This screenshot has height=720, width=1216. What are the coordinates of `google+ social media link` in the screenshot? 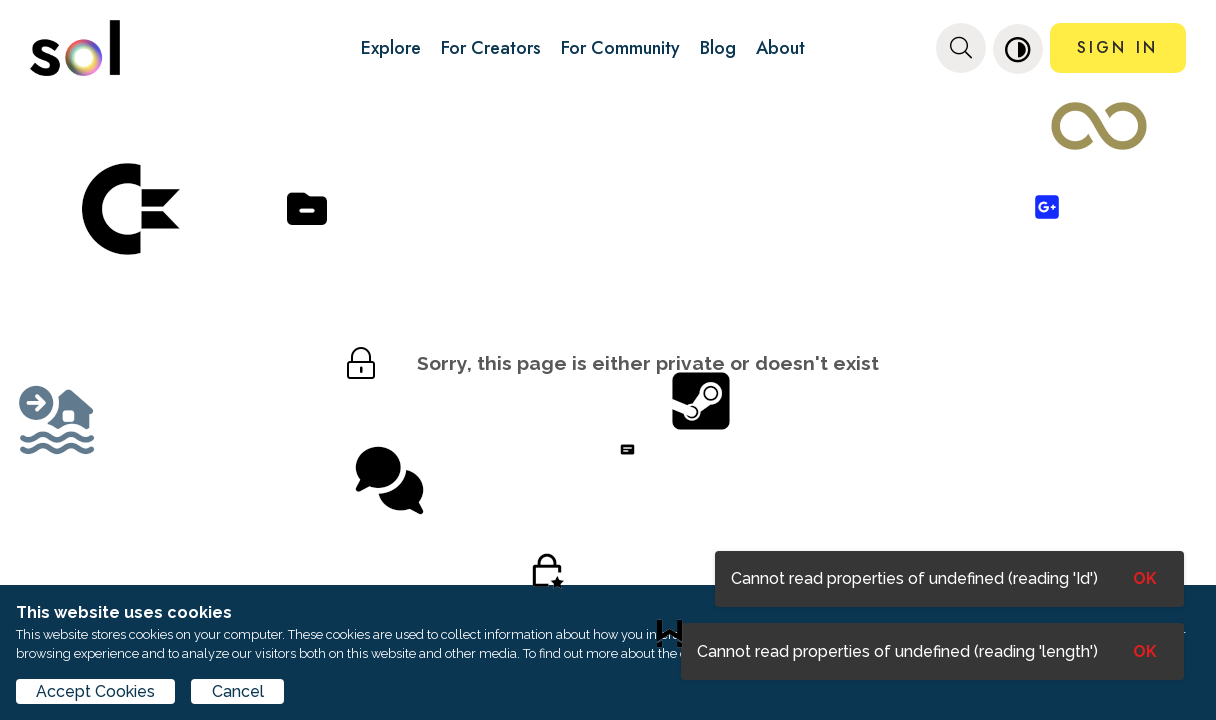 It's located at (1047, 207).